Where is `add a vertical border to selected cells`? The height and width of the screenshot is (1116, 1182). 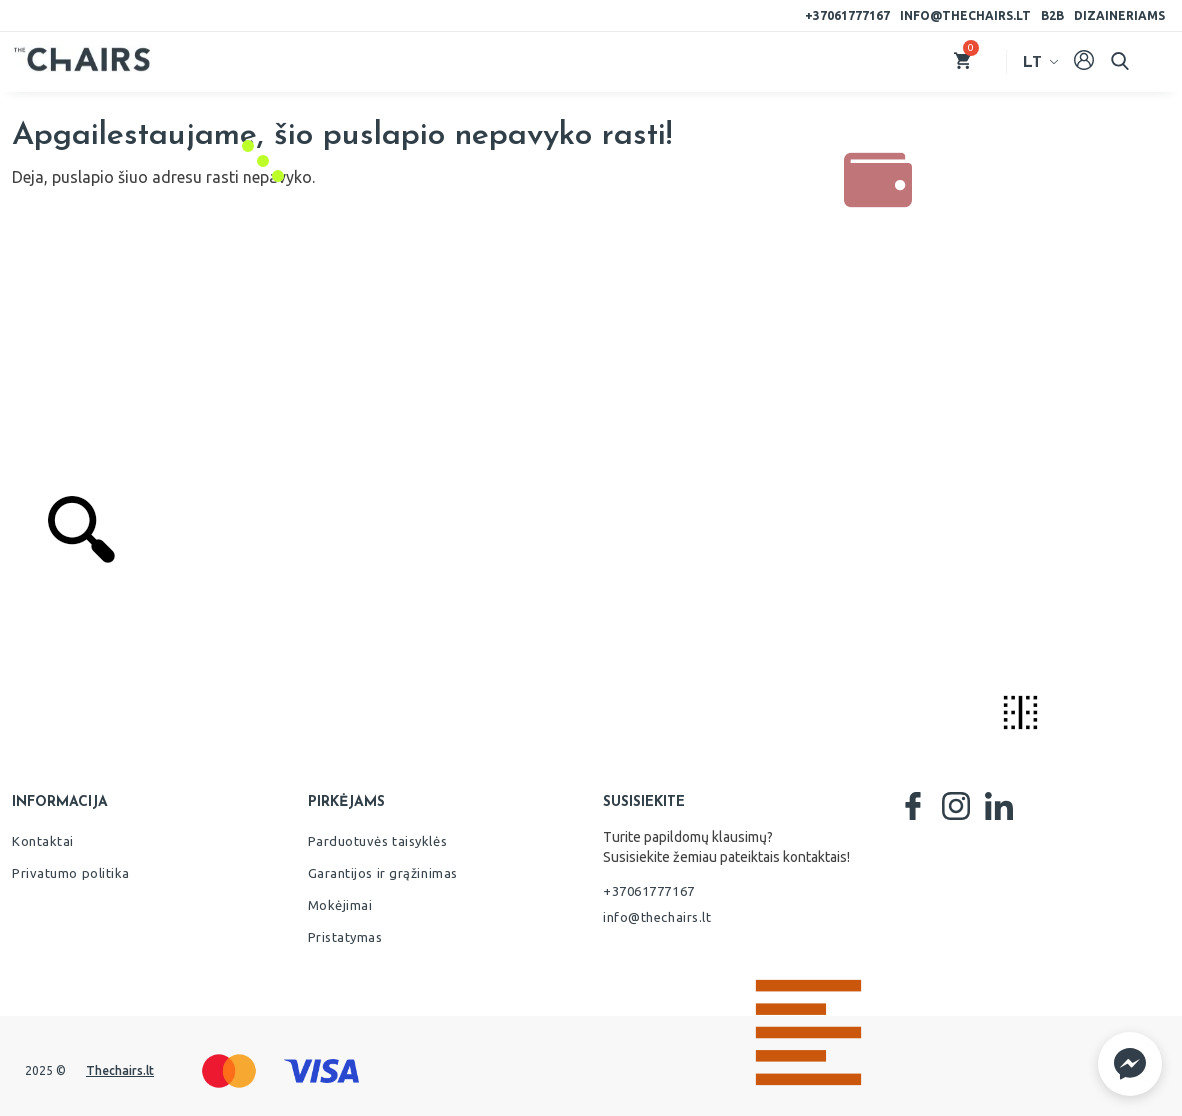 add a vertical border to selected cells is located at coordinates (1020, 712).